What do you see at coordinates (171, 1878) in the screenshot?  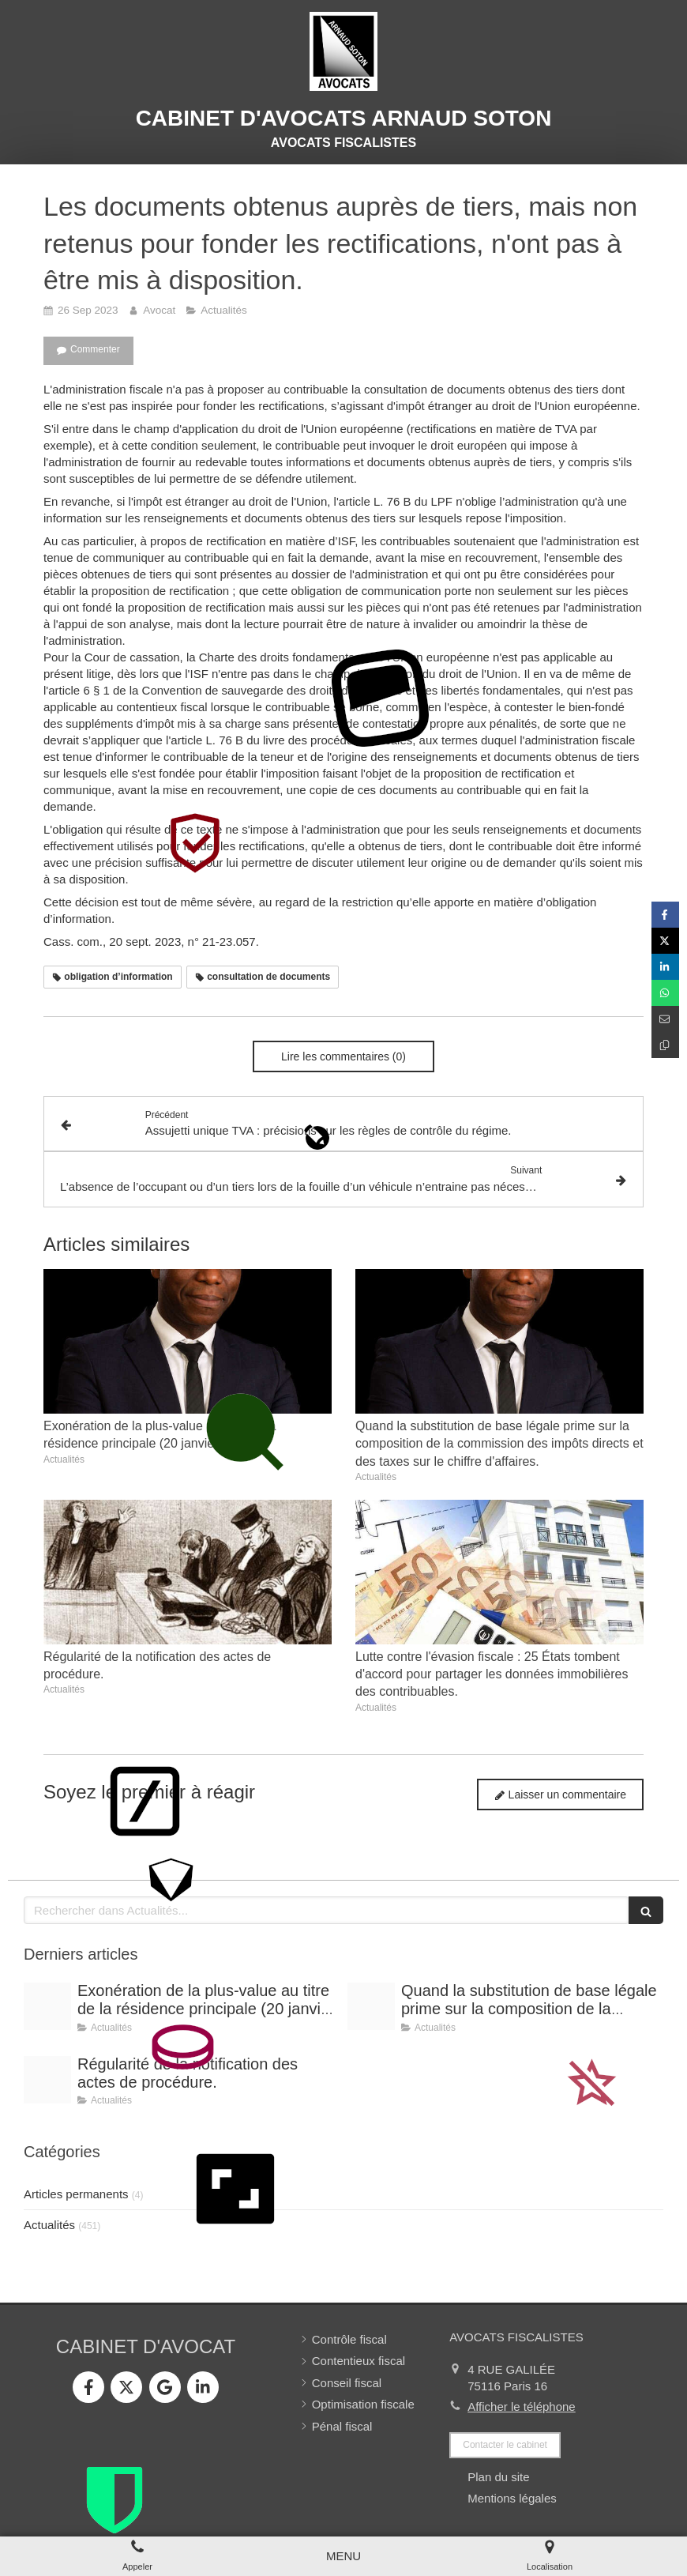 I see `openbase logo` at bounding box center [171, 1878].